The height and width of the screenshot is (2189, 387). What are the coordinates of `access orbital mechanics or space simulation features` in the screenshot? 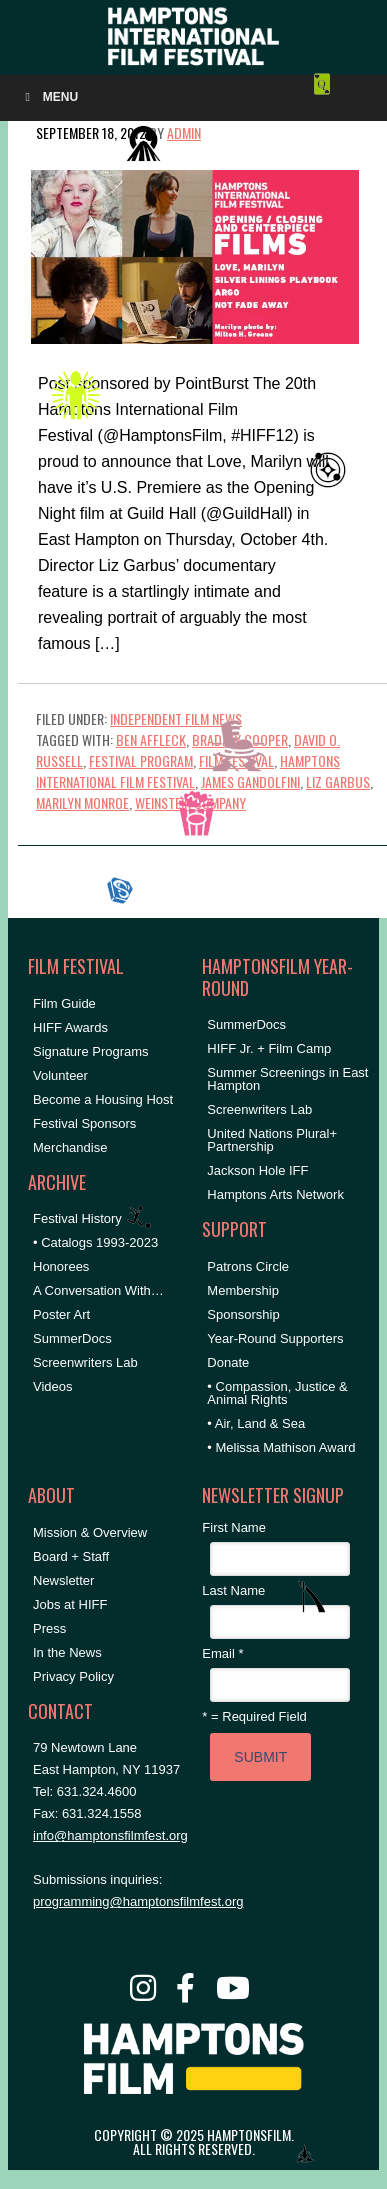 It's located at (328, 470).